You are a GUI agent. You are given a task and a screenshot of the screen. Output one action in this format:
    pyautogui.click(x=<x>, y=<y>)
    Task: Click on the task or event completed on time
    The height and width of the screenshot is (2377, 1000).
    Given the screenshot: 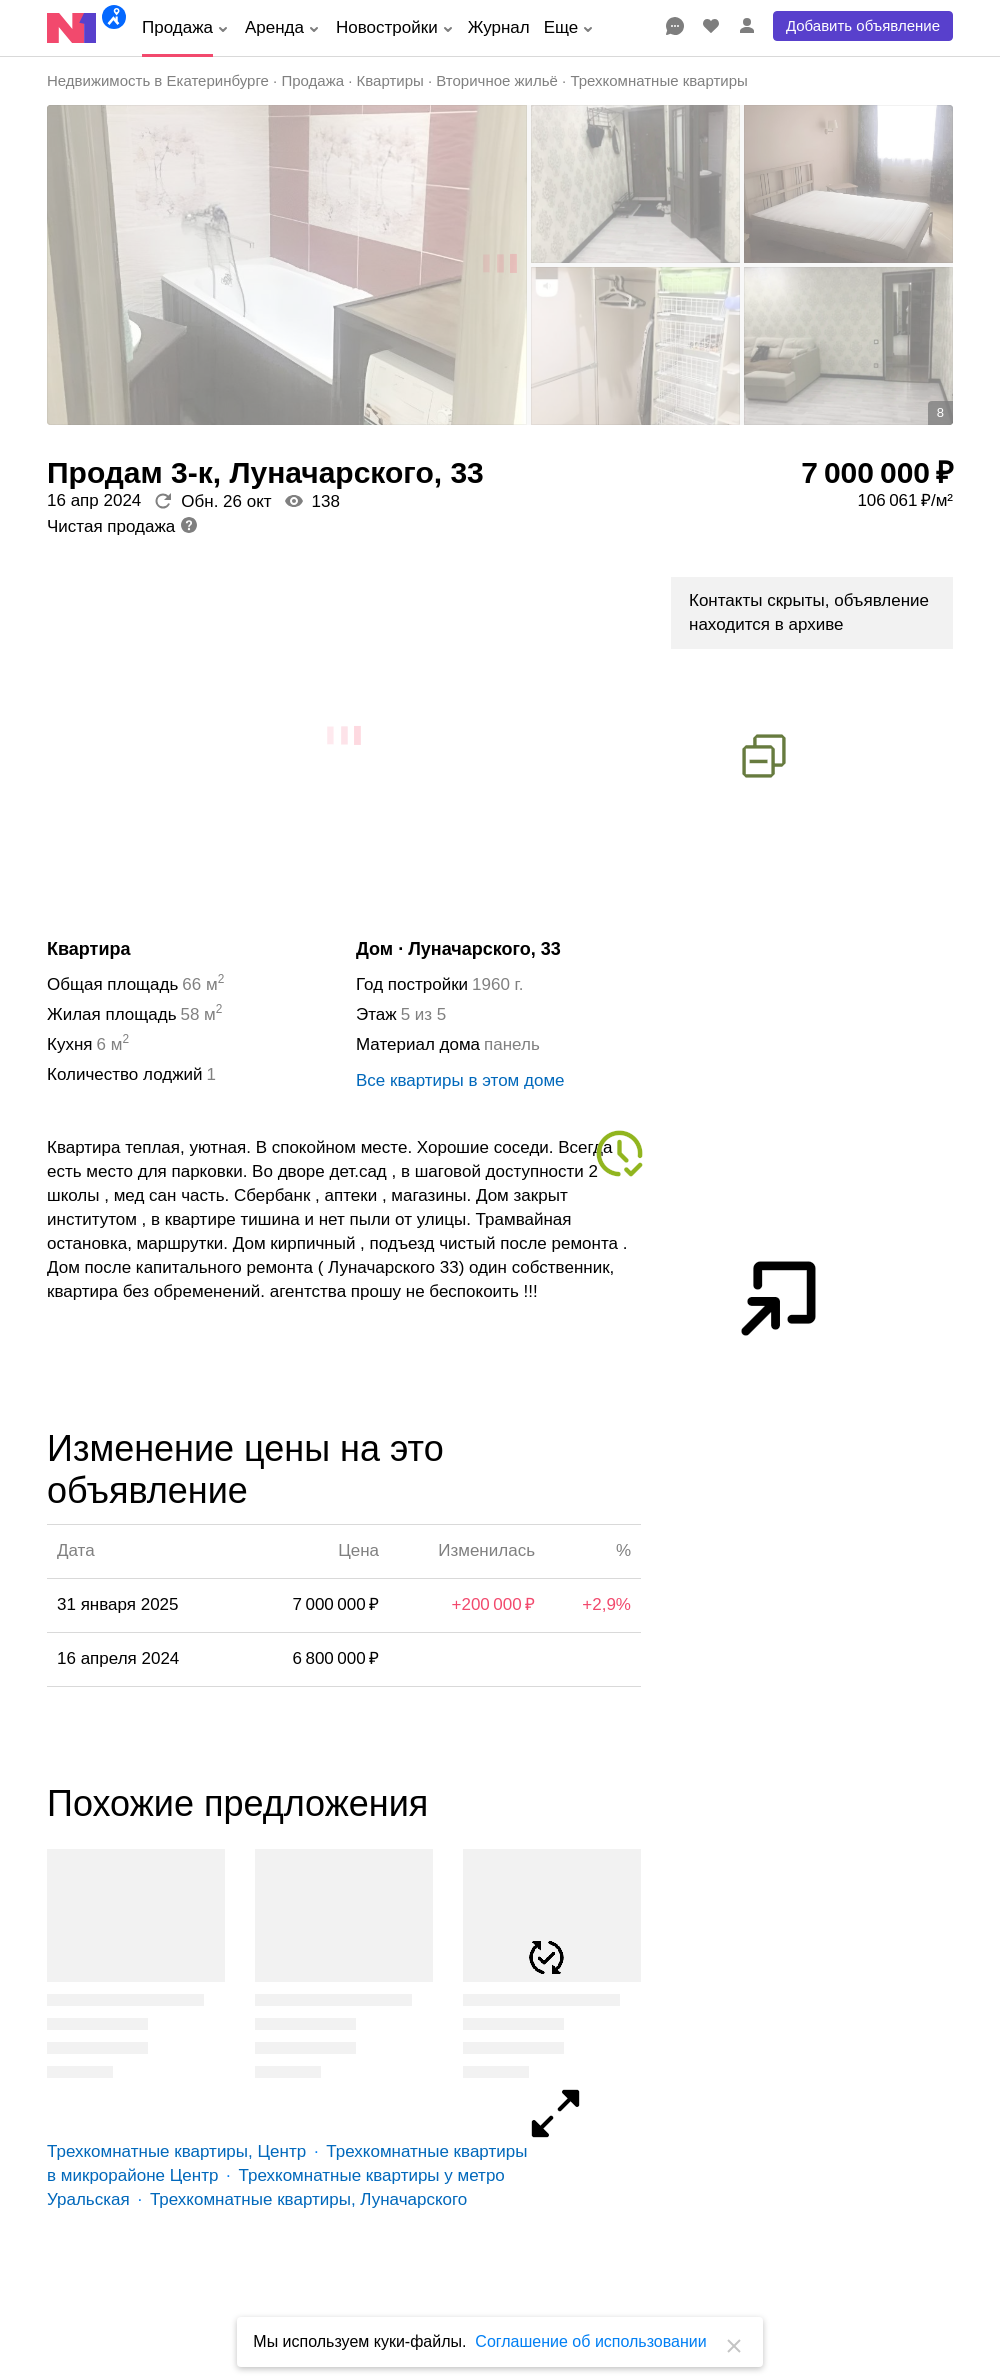 What is the action you would take?
    pyautogui.click(x=619, y=1153)
    